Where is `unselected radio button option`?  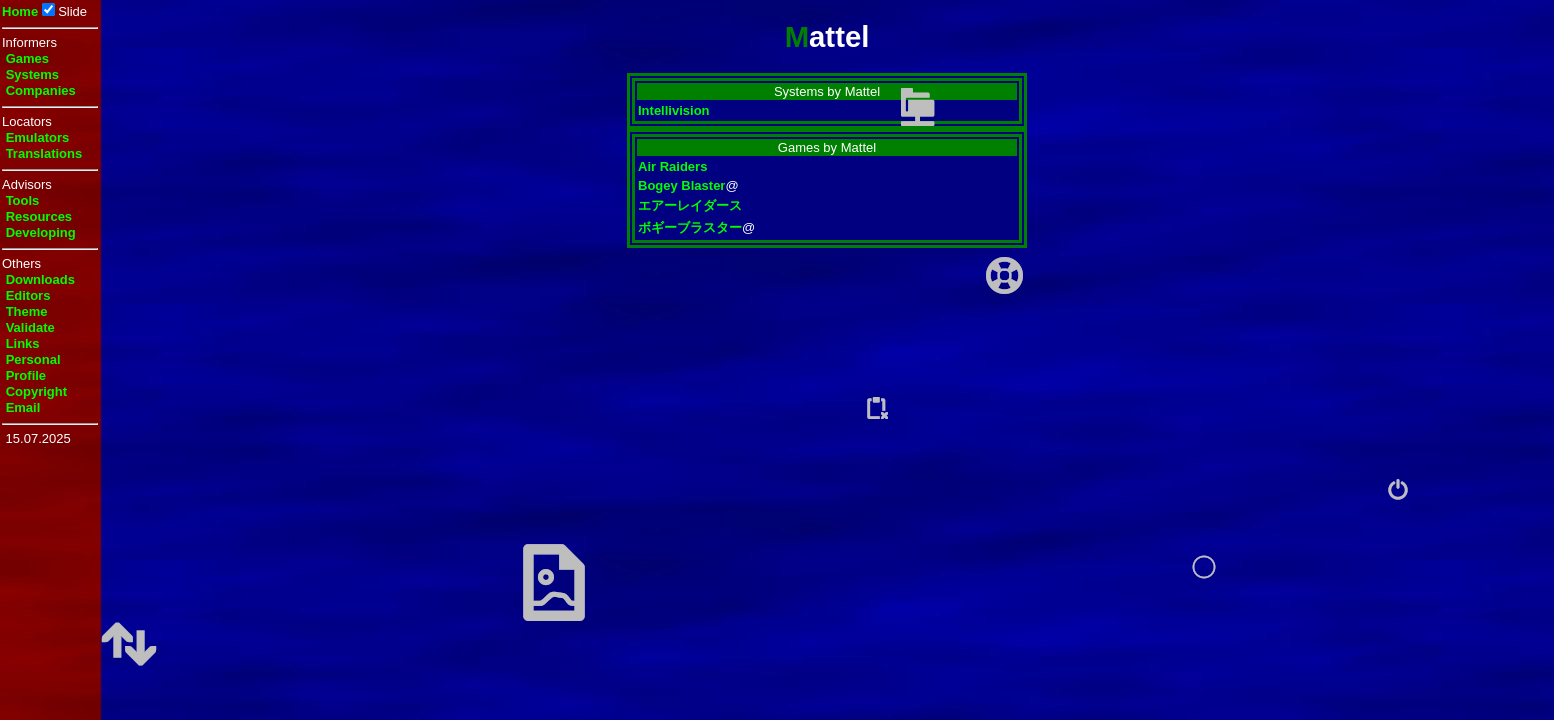 unselected radio button option is located at coordinates (1204, 567).